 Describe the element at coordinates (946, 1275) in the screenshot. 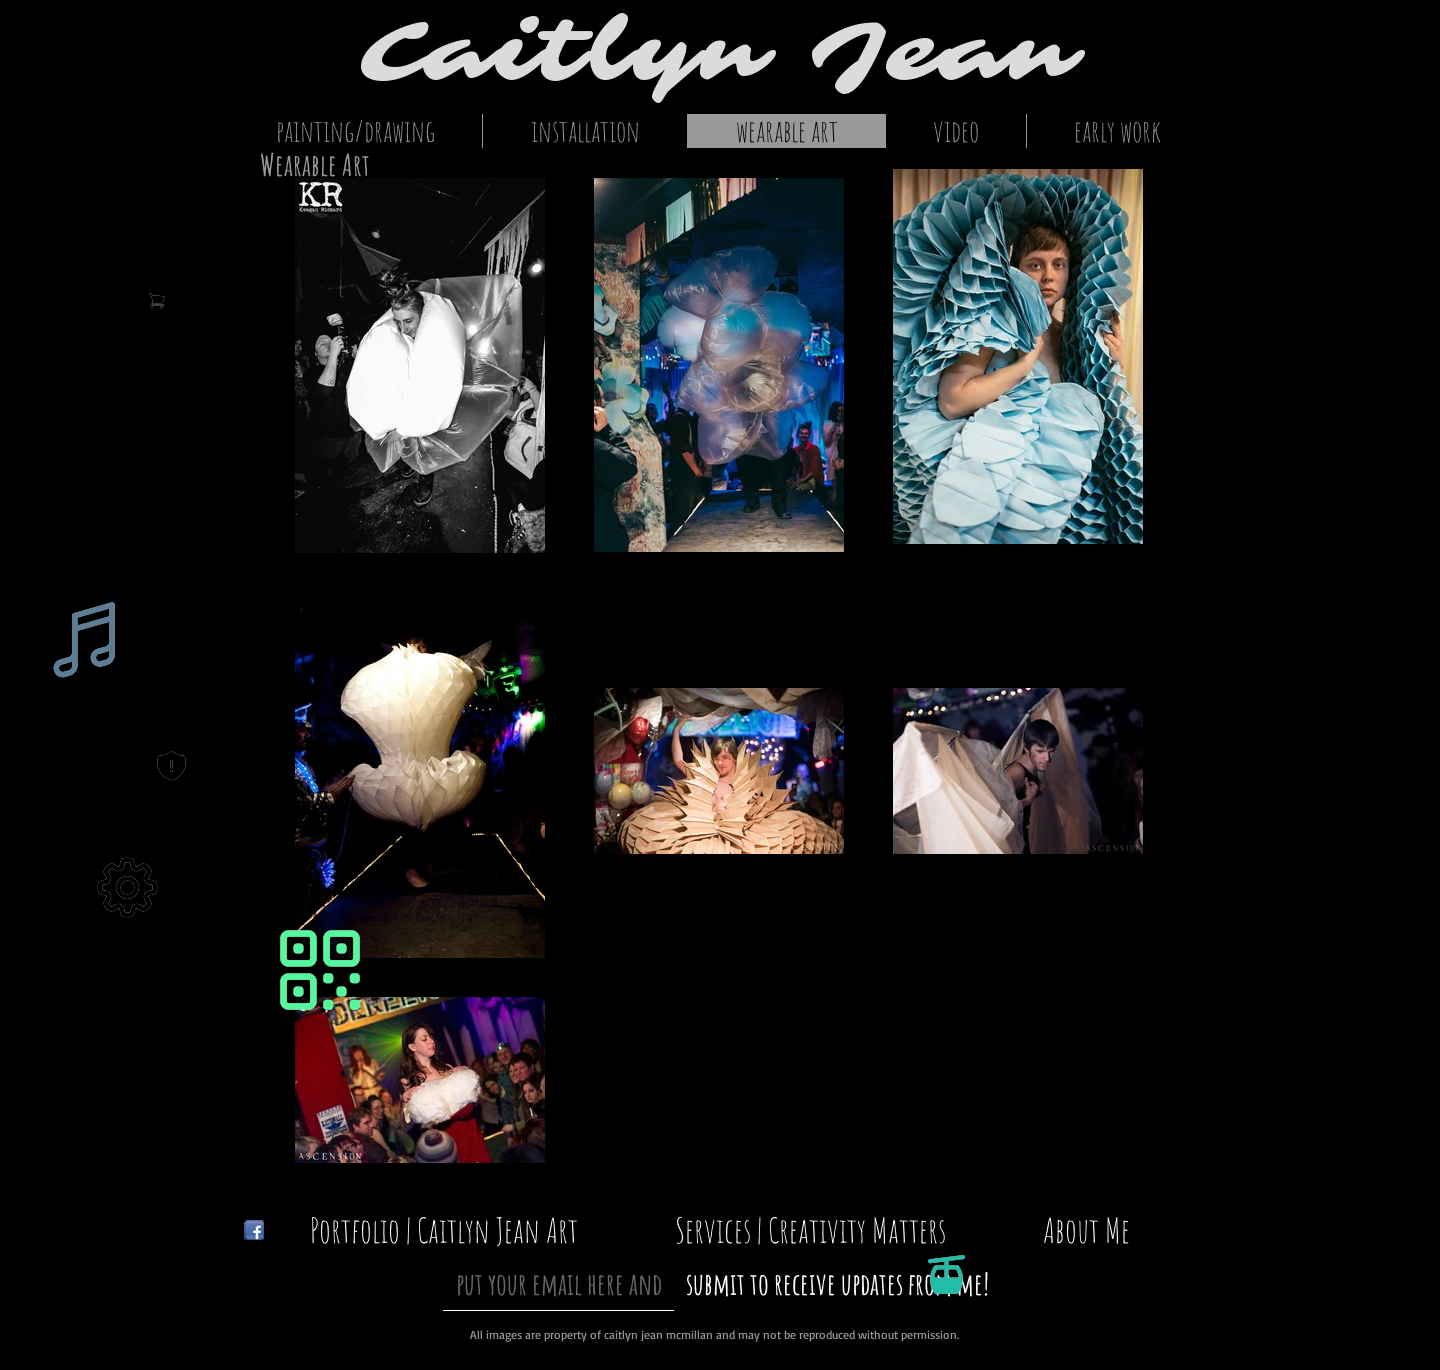

I see `access ski lift or cable car information` at that location.